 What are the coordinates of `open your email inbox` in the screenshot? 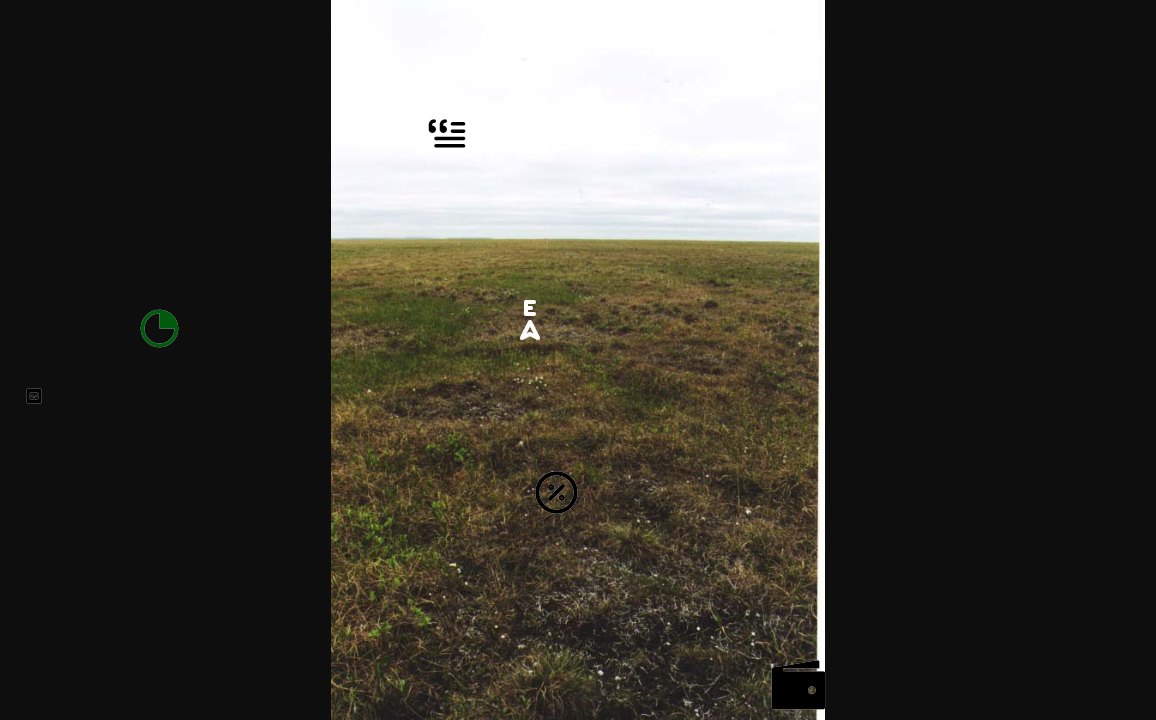 It's located at (34, 396).